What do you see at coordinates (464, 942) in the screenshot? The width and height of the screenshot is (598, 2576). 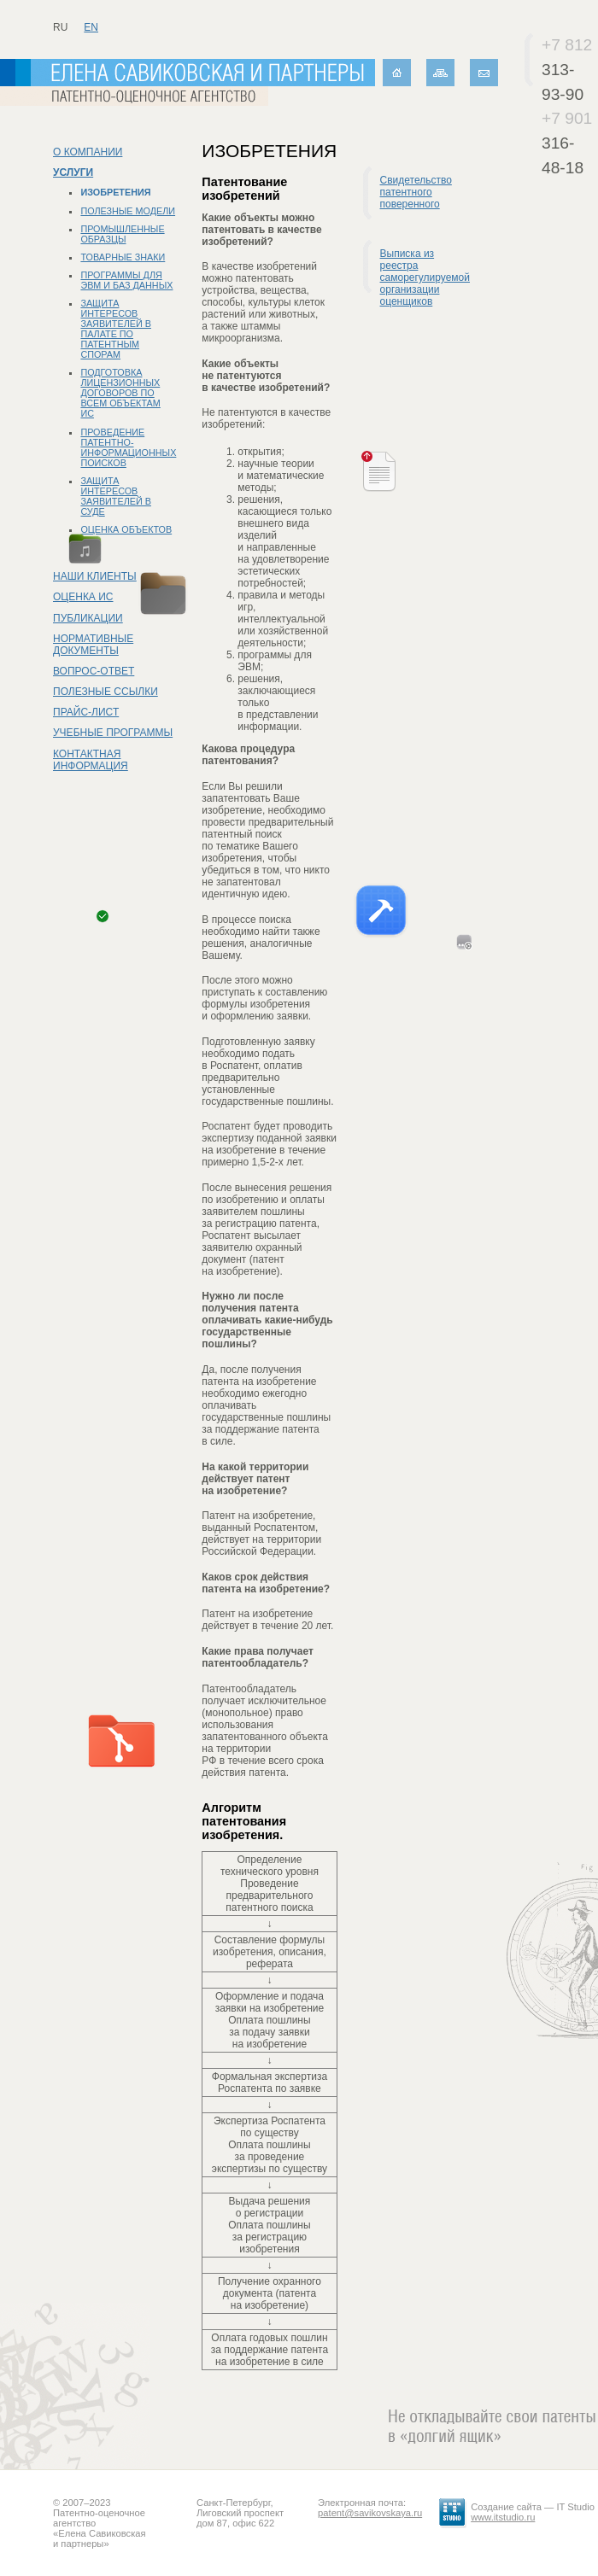 I see `configure xfce panel layout and profiles` at bounding box center [464, 942].